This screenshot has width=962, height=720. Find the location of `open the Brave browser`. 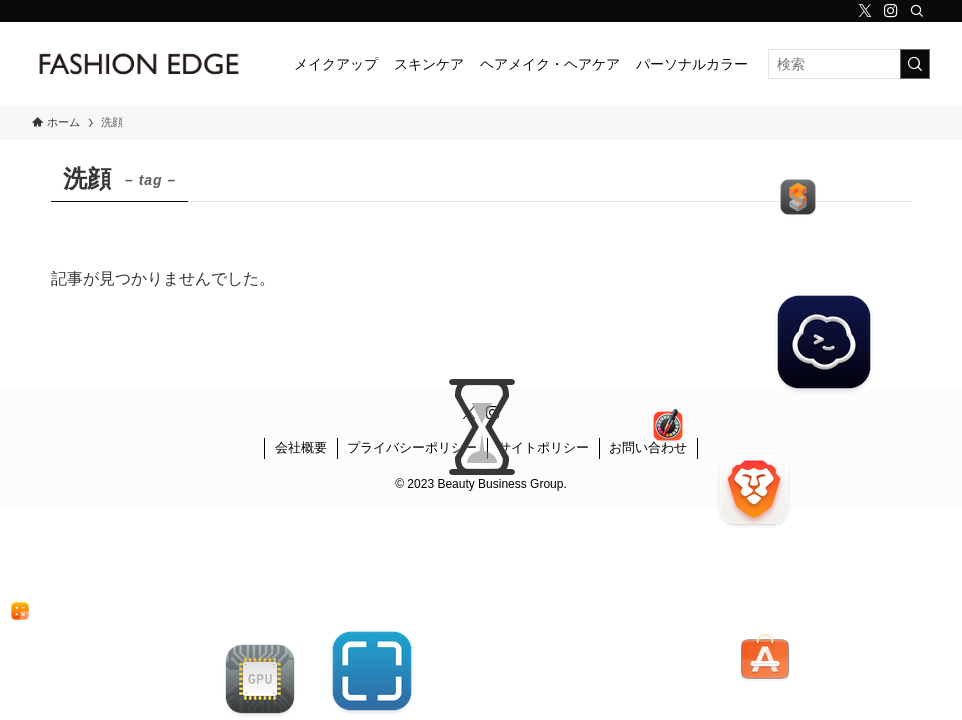

open the Brave browser is located at coordinates (754, 489).